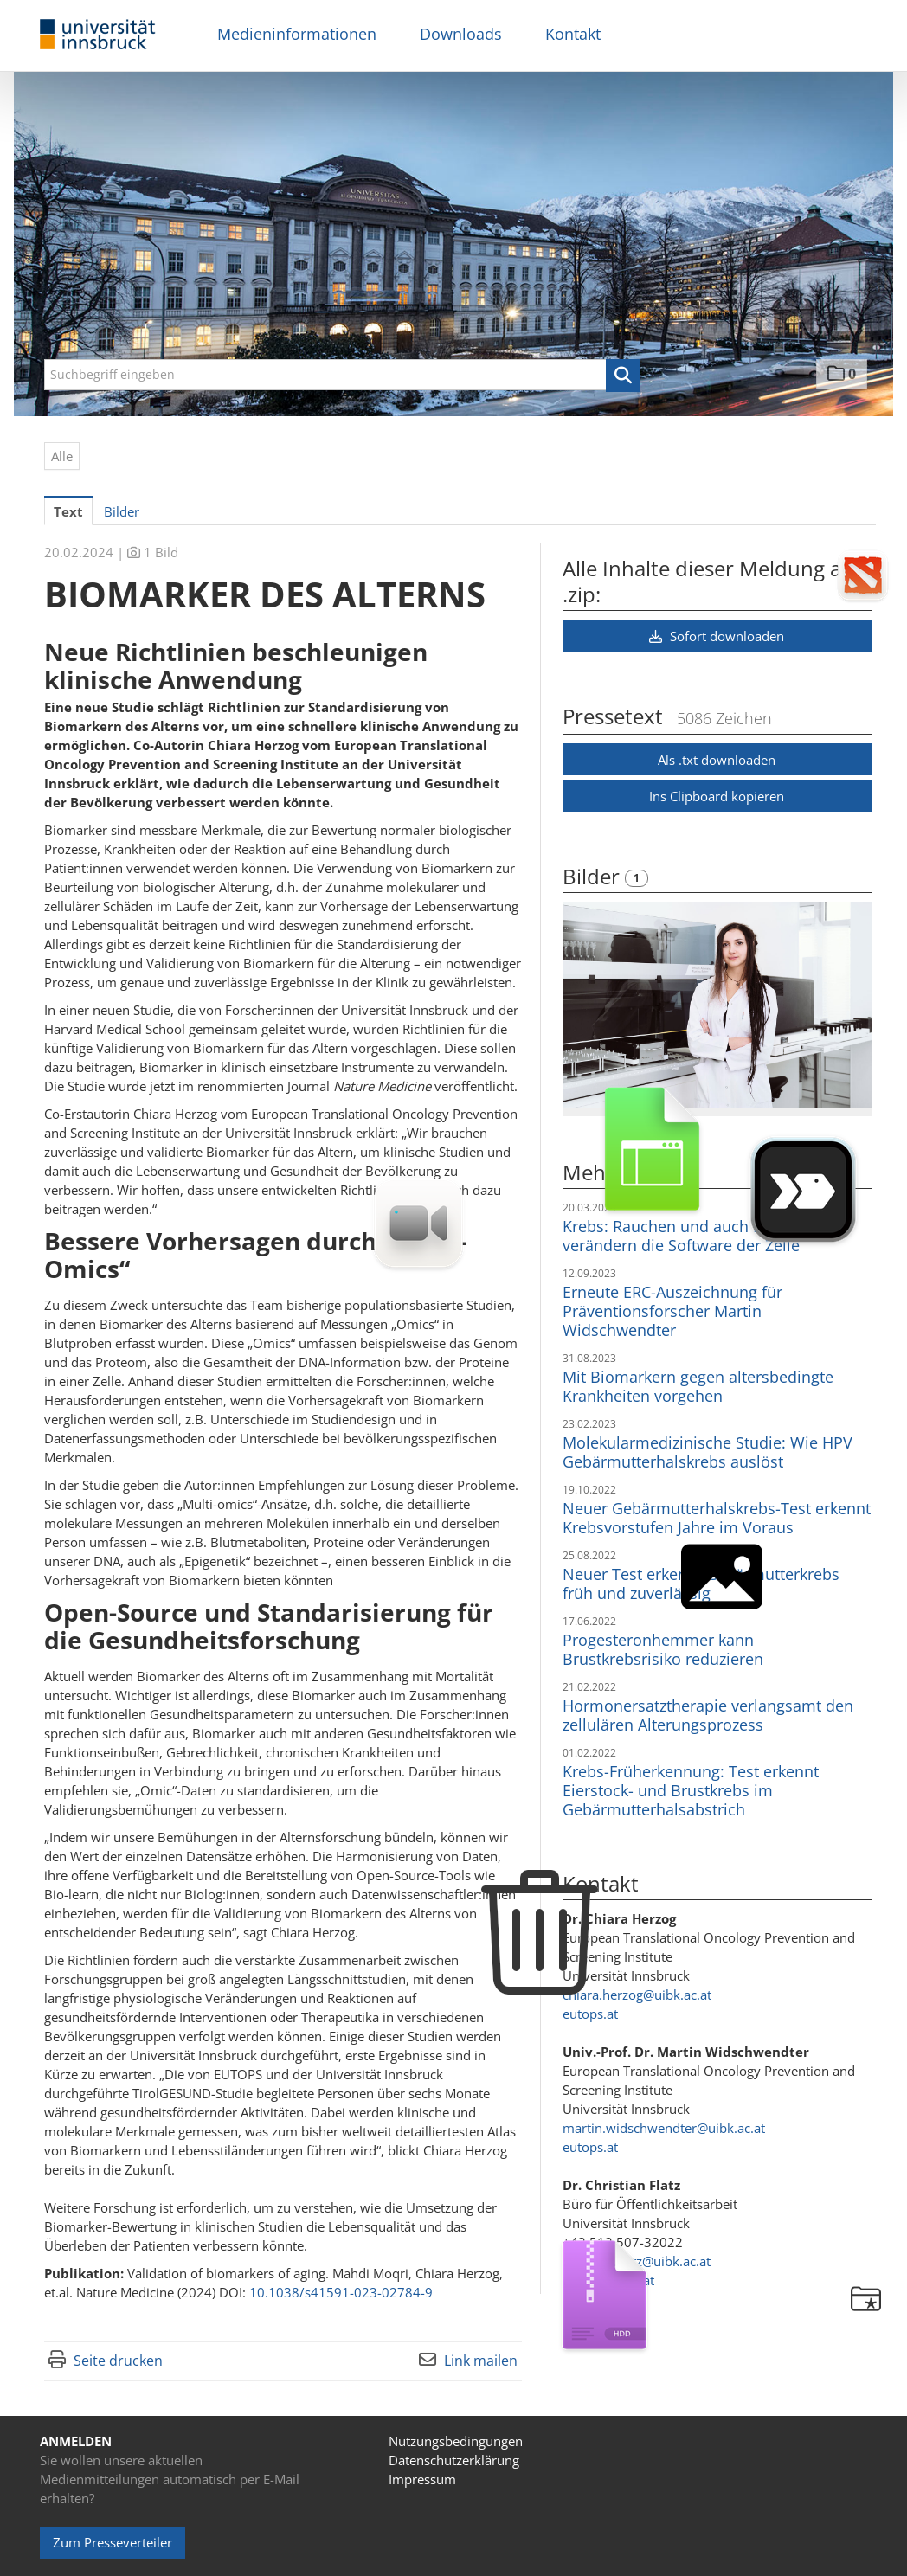 This screenshot has width=907, height=2576. What do you see at coordinates (865, 2297) in the screenshot?
I see `open sparkleshare folder` at bounding box center [865, 2297].